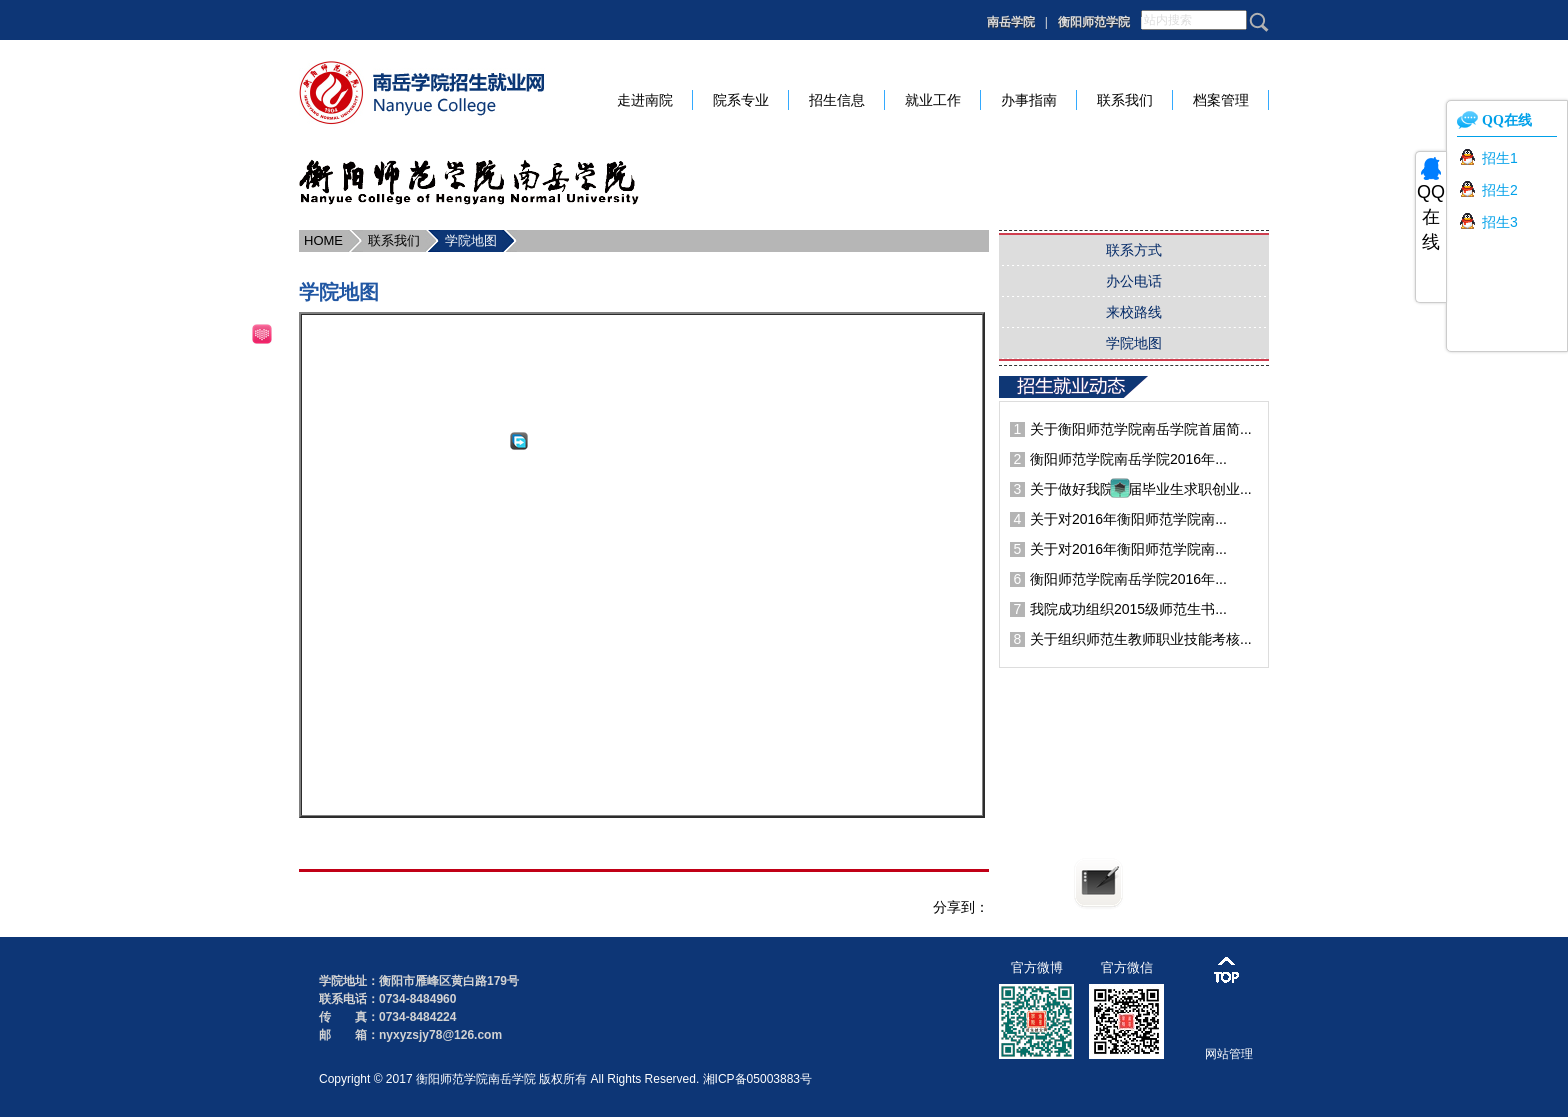  What do you see at coordinates (262, 334) in the screenshot?
I see `open vvave music player app` at bounding box center [262, 334].